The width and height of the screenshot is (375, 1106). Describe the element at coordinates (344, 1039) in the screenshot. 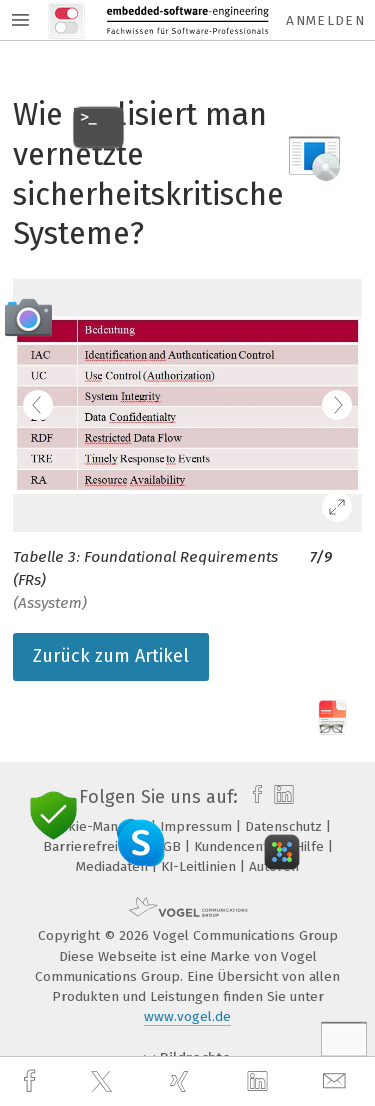

I see `open a new window` at that location.